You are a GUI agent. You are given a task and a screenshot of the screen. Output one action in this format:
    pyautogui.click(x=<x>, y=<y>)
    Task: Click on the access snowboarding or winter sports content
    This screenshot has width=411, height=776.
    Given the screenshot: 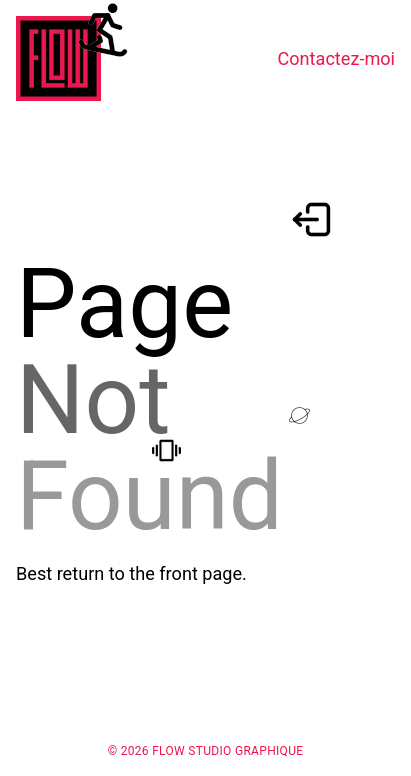 What is the action you would take?
    pyautogui.click(x=103, y=30)
    